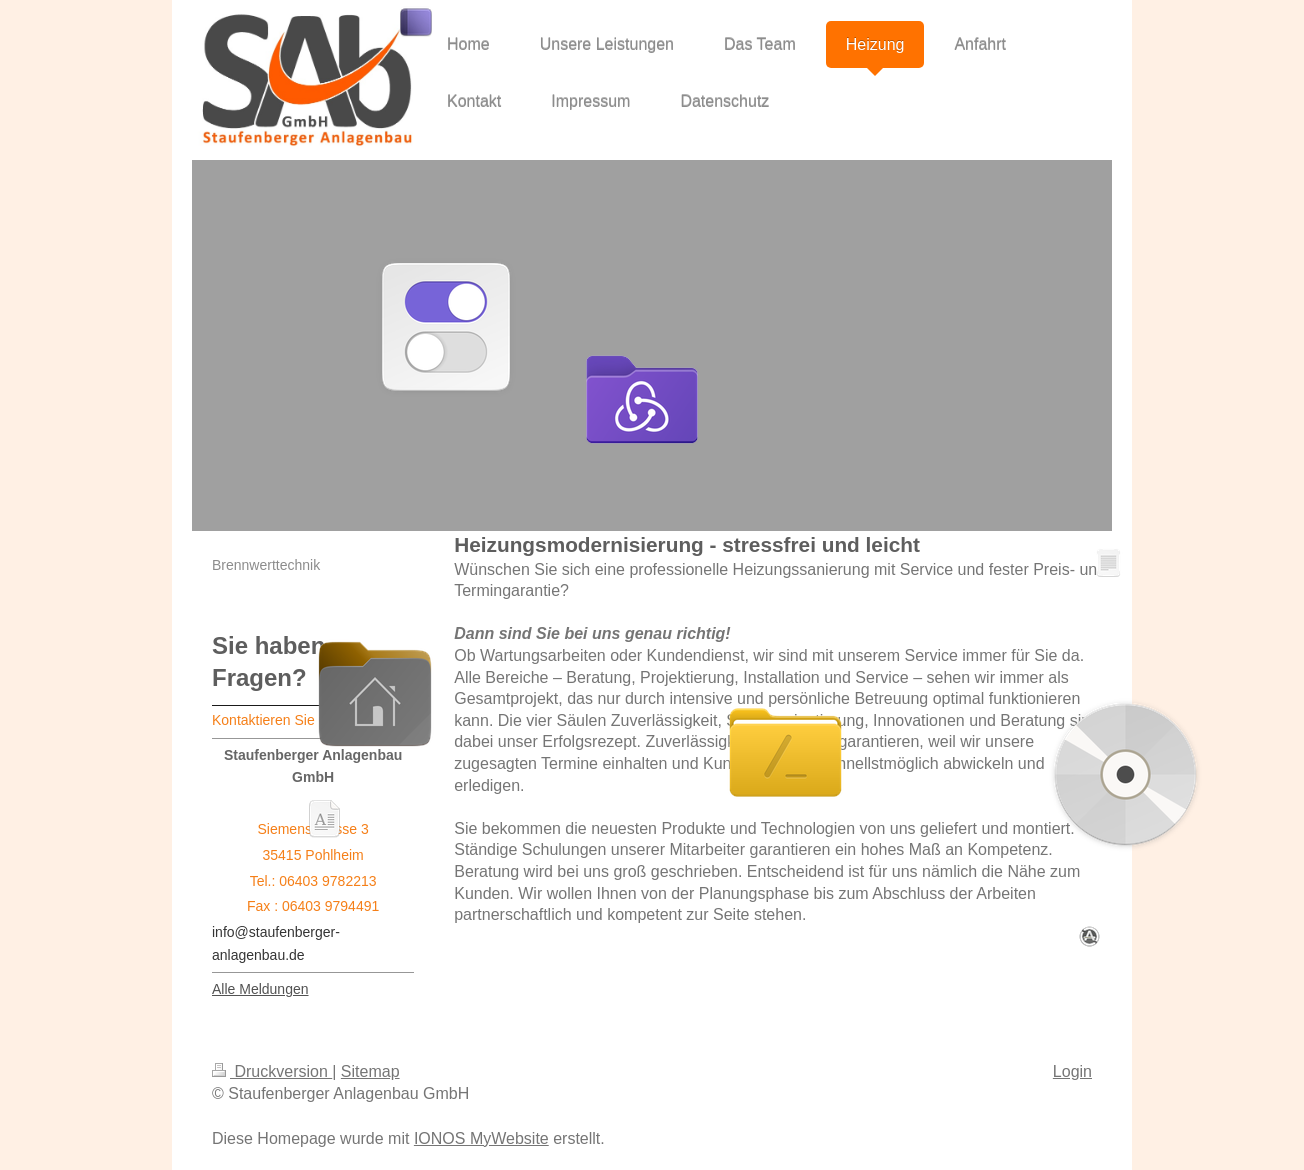  What do you see at coordinates (446, 327) in the screenshot?
I see `open unity tweak tool settings` at bounding box center [446, 327].